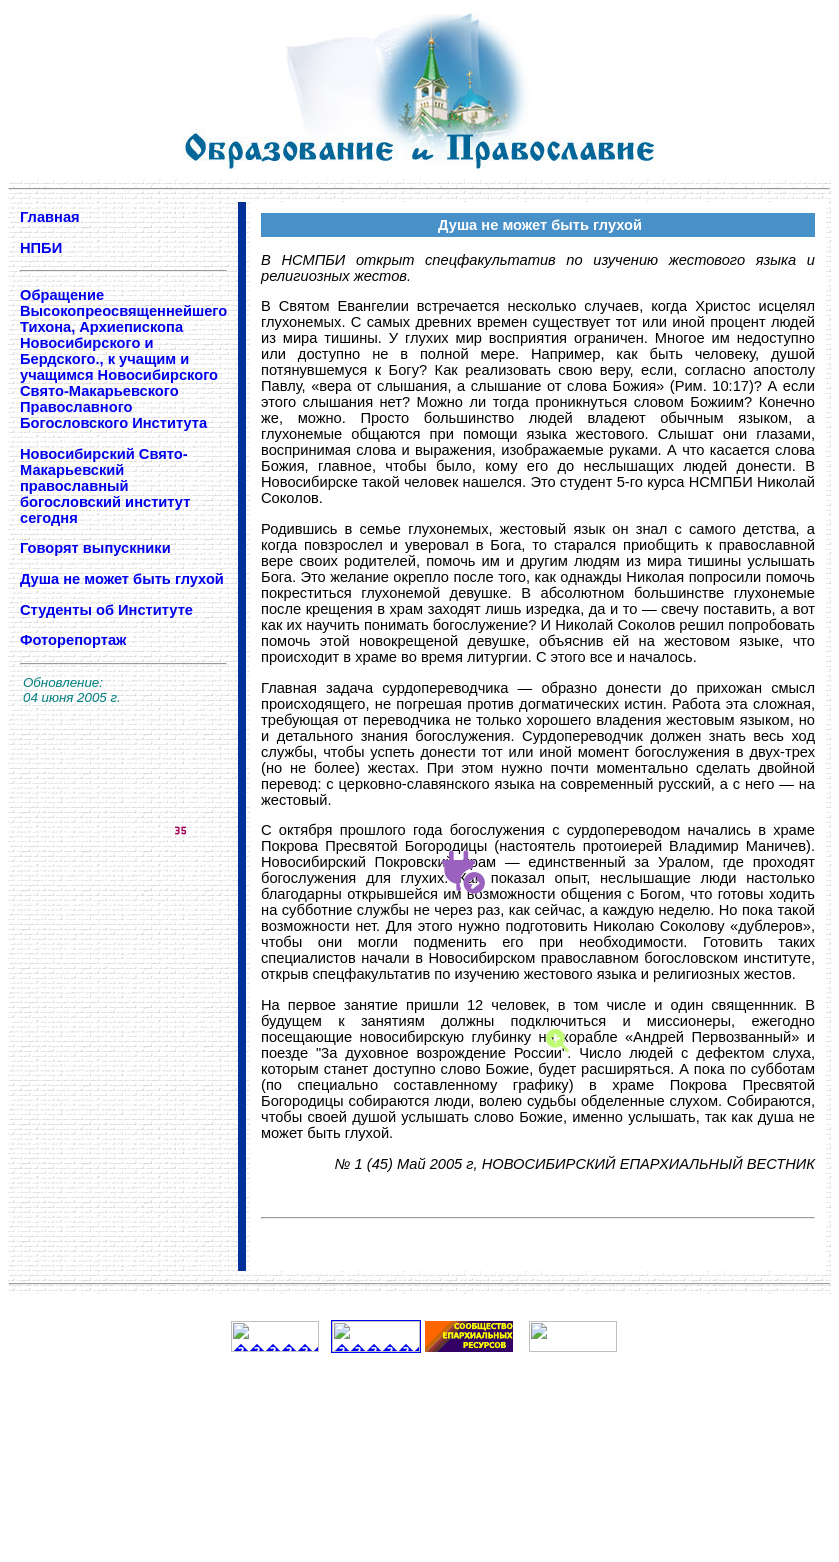 This screenshot has width=839, height=1562. I want to click on indicates active power connection or charging, so click(461, 872).